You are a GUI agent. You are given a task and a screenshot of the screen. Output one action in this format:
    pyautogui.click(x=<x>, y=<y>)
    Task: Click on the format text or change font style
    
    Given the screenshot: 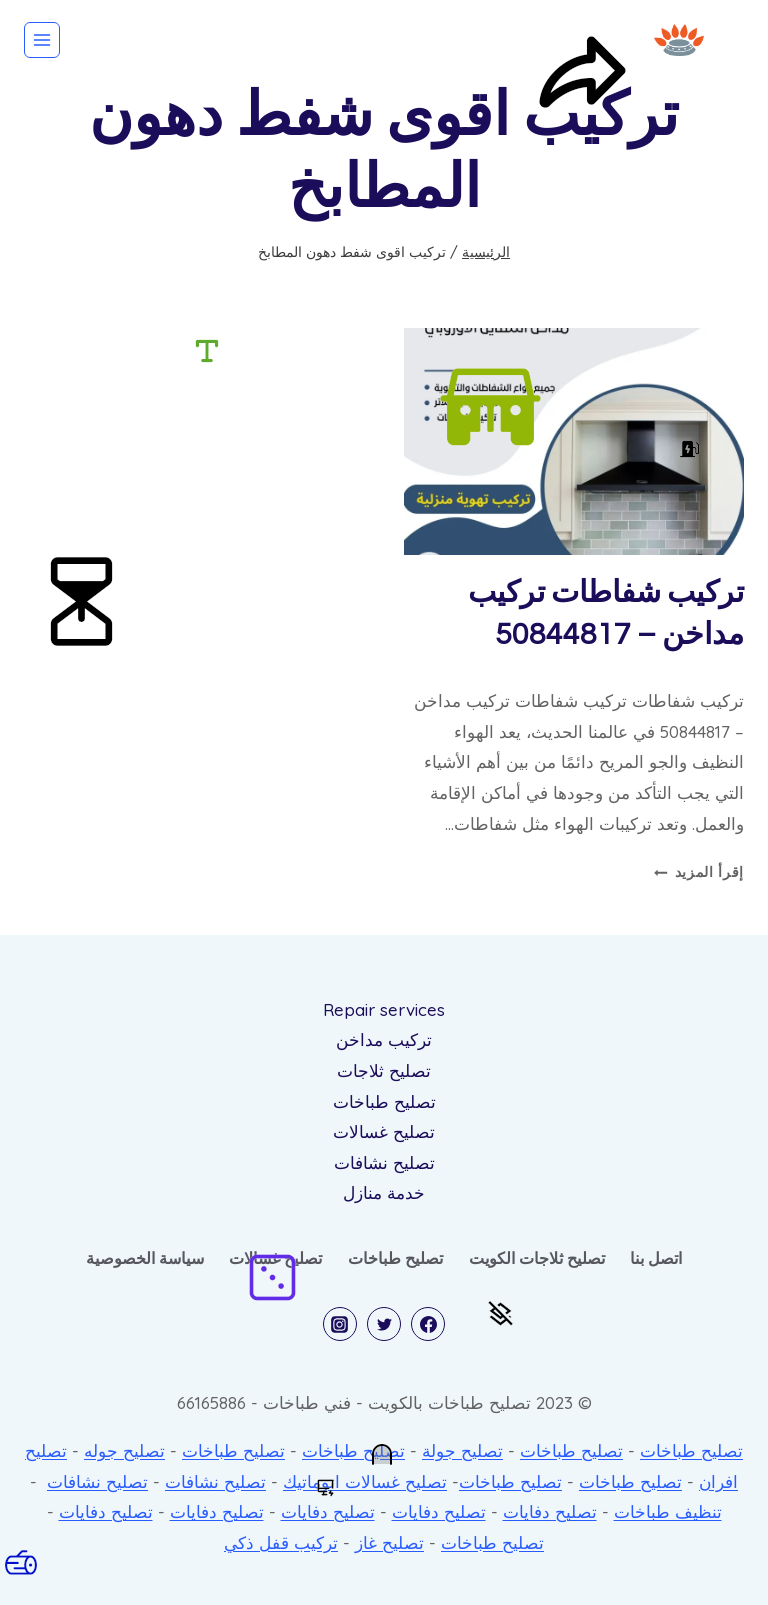 What is the action you would take?
    pyautogui.click(x=207, y=351)
    